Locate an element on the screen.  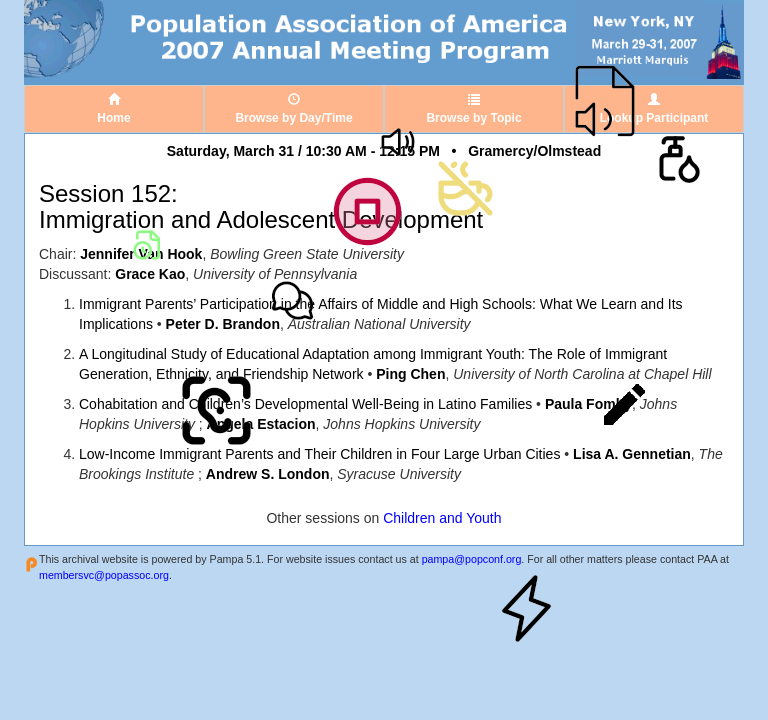
stop media playback is located at coordinates (367, 211).